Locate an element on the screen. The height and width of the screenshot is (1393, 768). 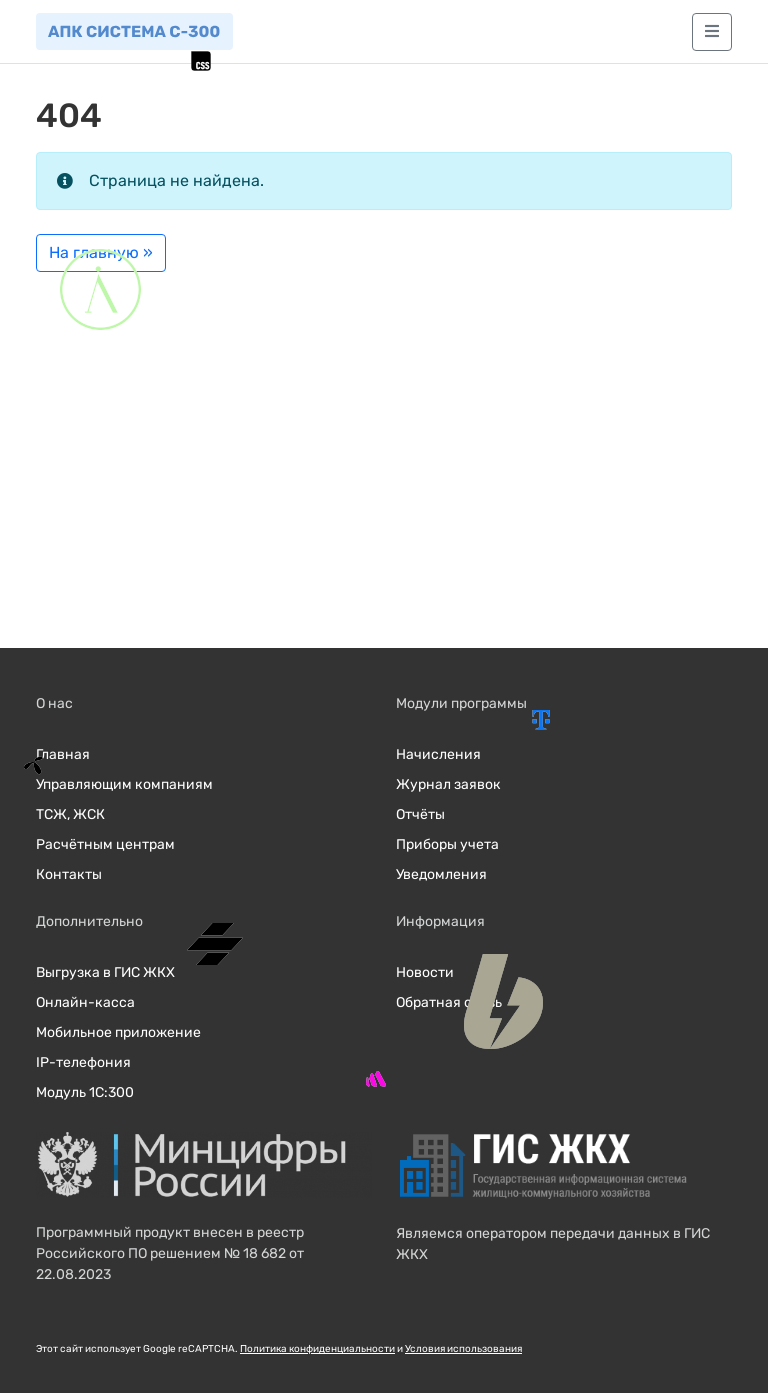
telenor telecommunications company logo is located at coordinates (33, 765).